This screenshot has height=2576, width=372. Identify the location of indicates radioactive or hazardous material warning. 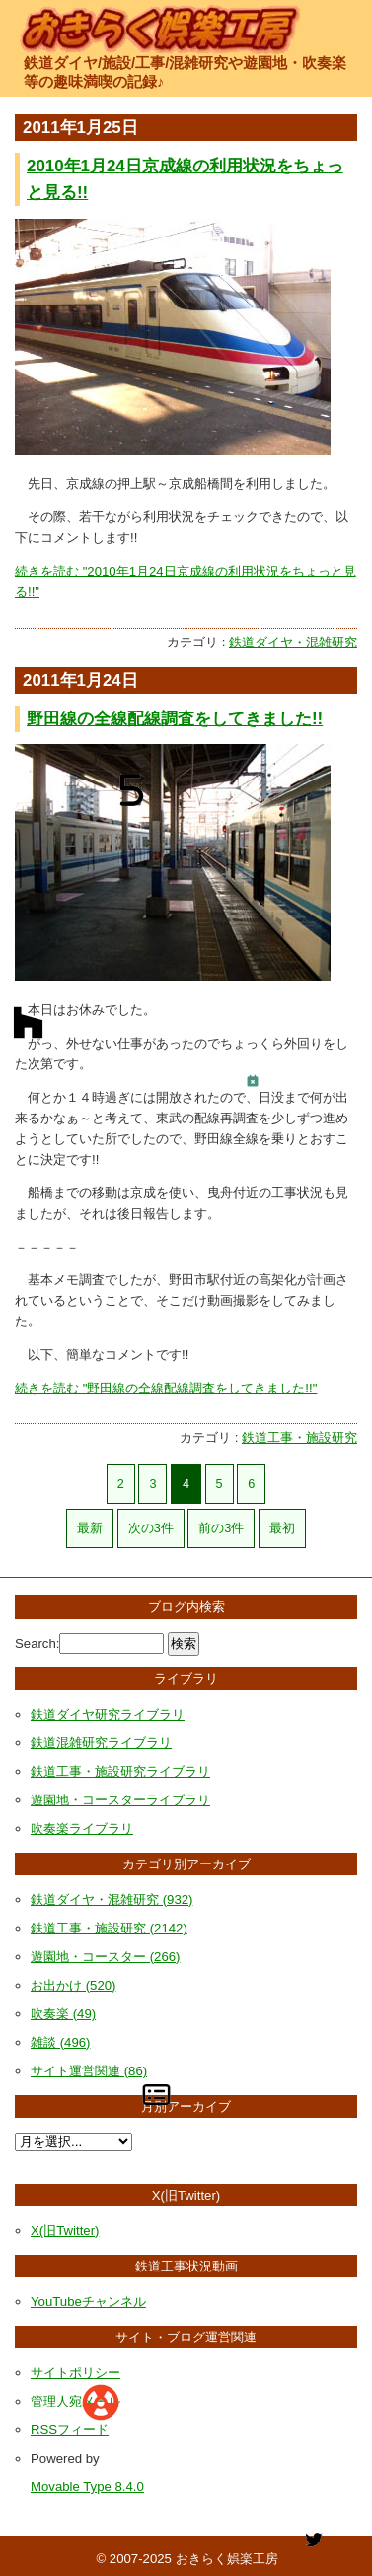
(101, 2403).